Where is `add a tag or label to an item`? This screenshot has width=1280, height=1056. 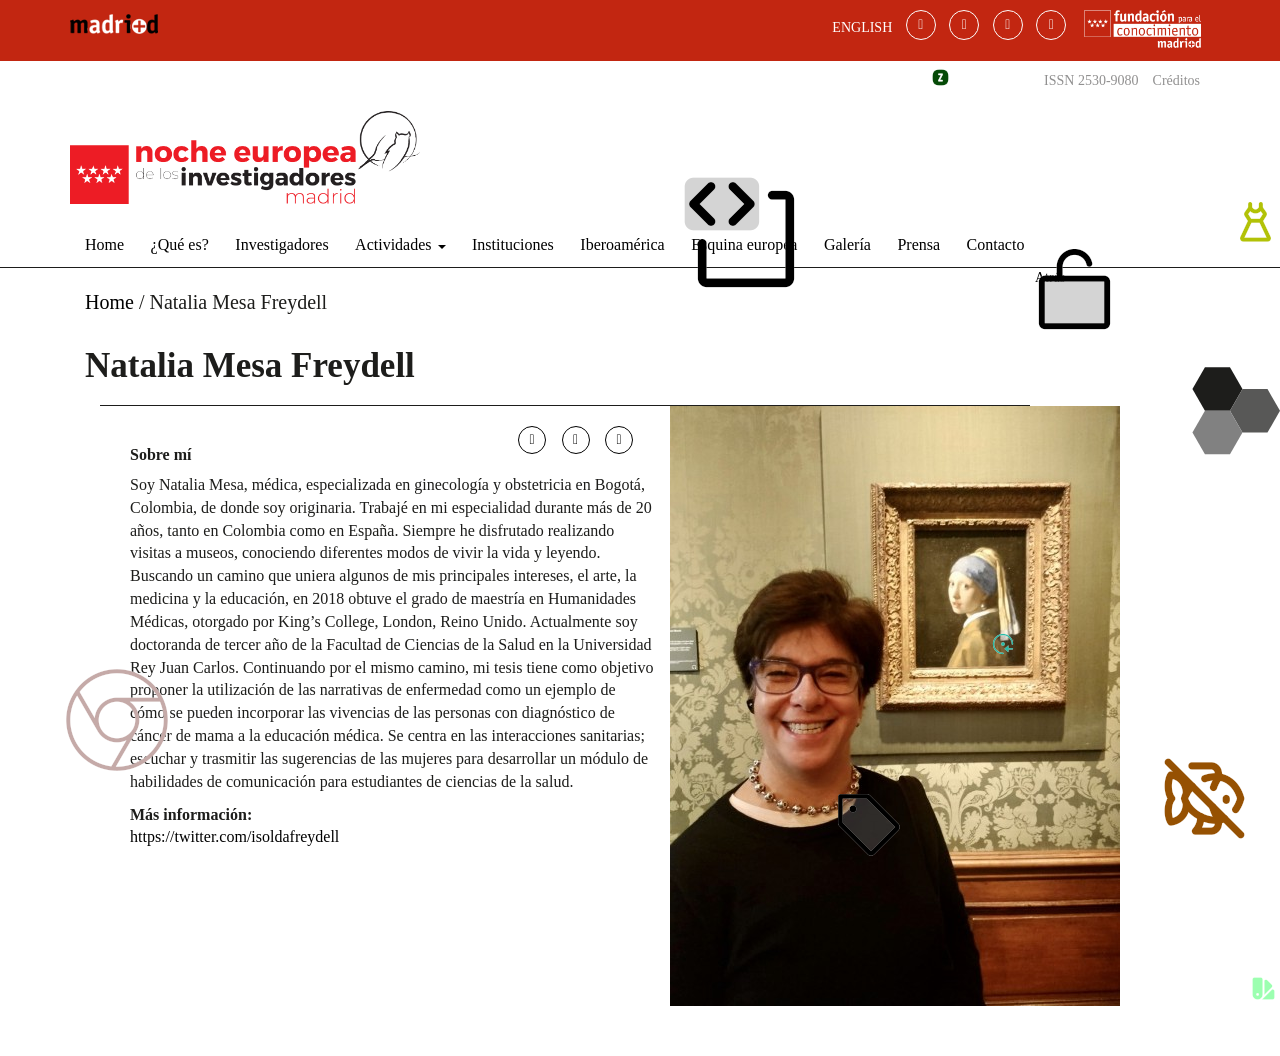
add a tag or label to an item is located at coordinates (865, 821).